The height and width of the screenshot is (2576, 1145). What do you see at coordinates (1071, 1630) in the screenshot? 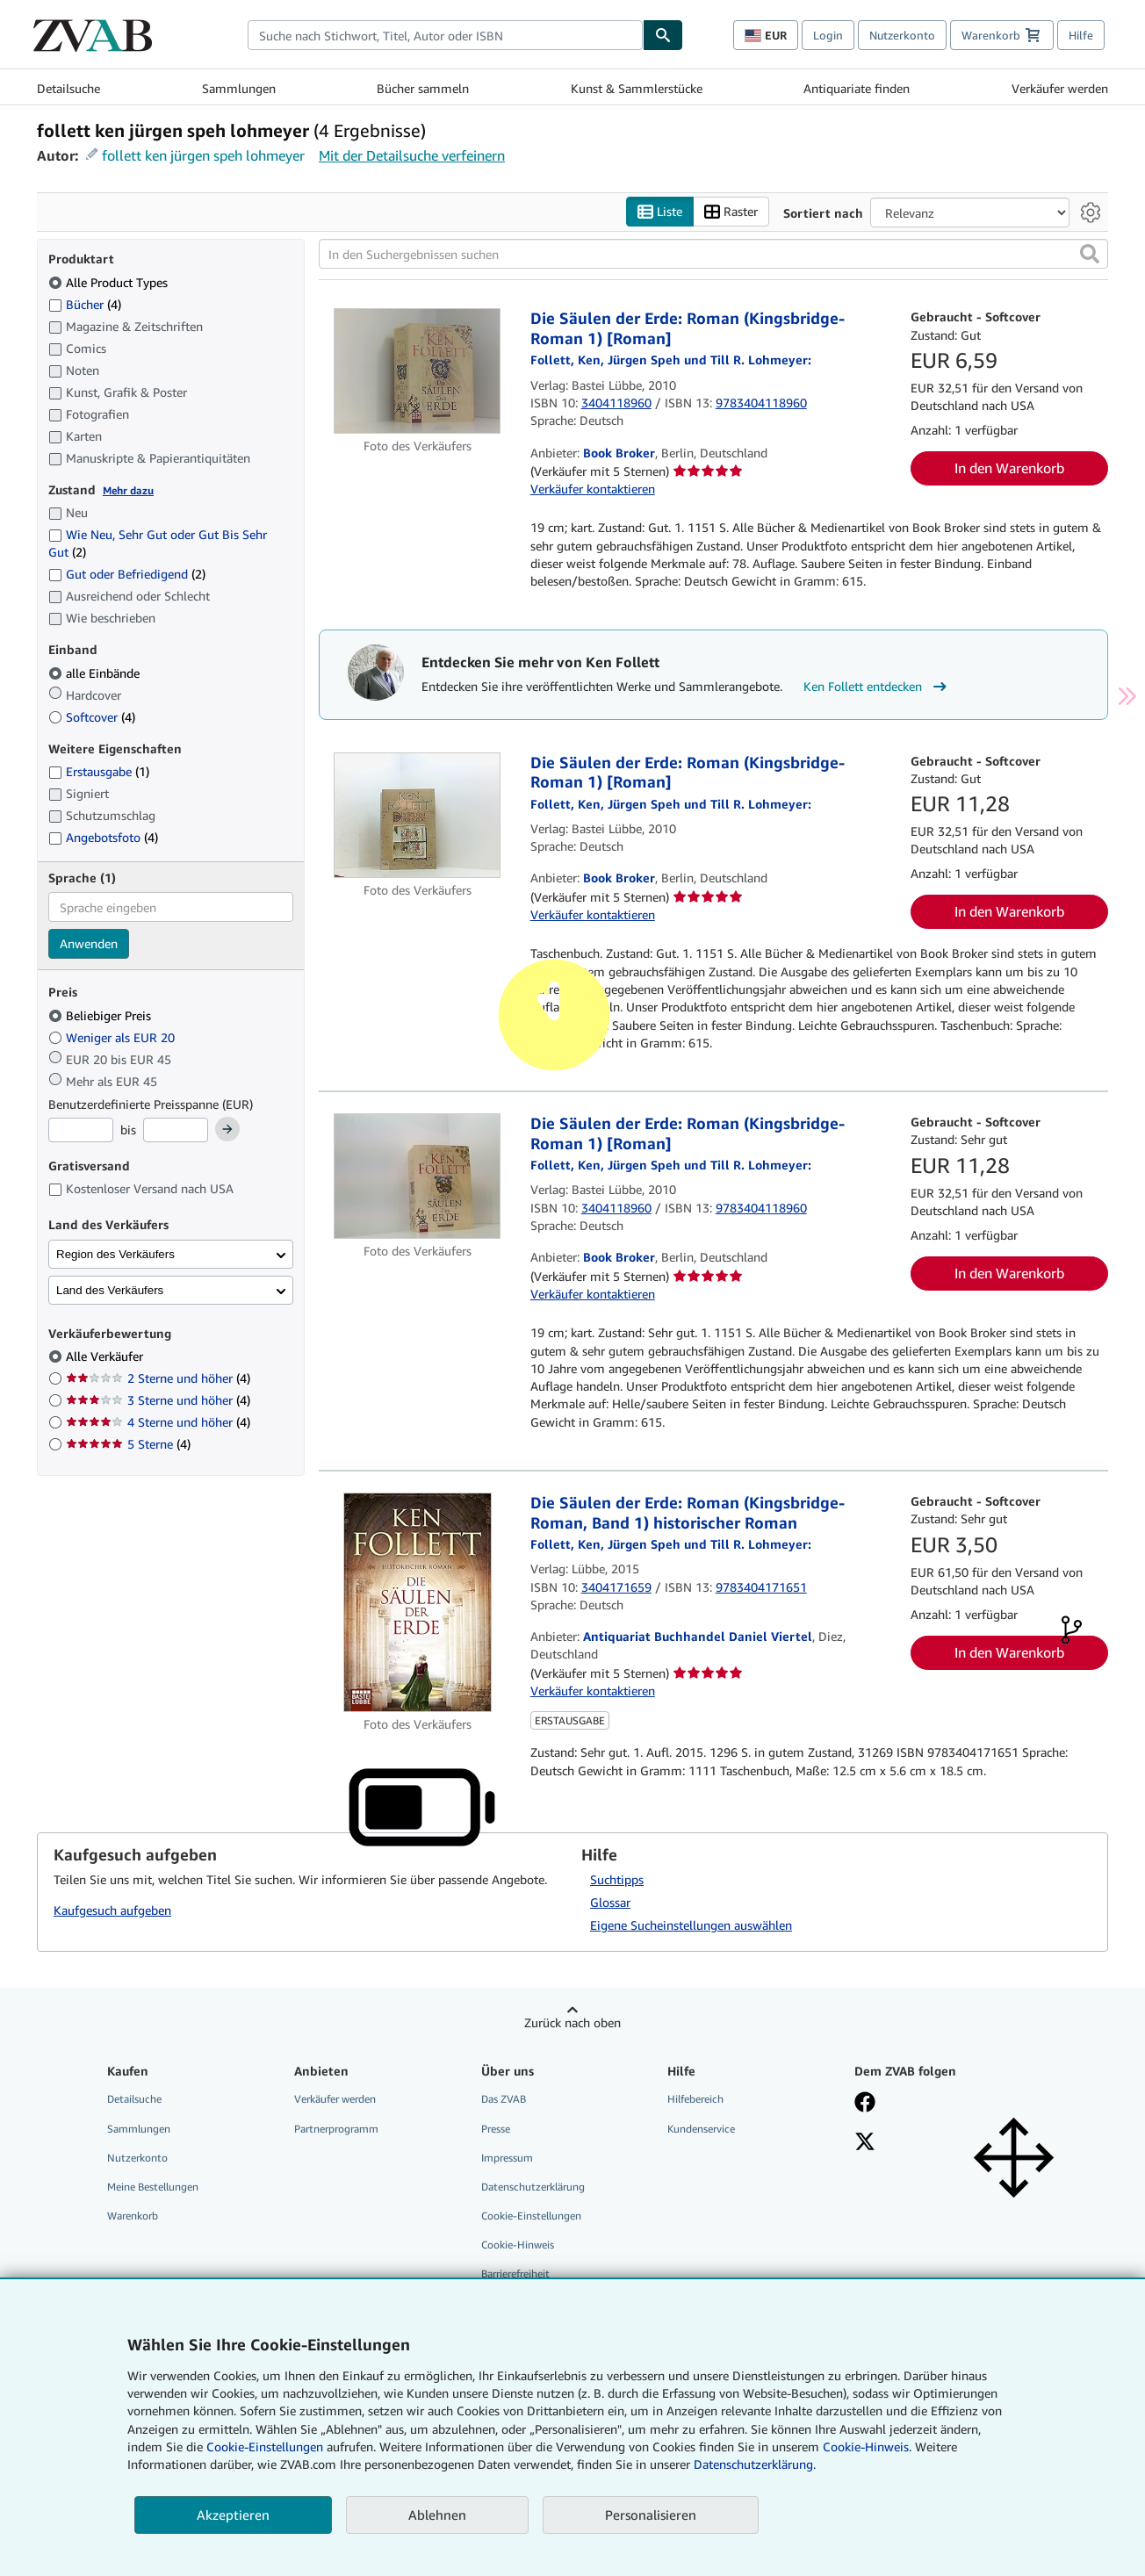
I see `view repository branches` at bounding box center [1071, 1630].